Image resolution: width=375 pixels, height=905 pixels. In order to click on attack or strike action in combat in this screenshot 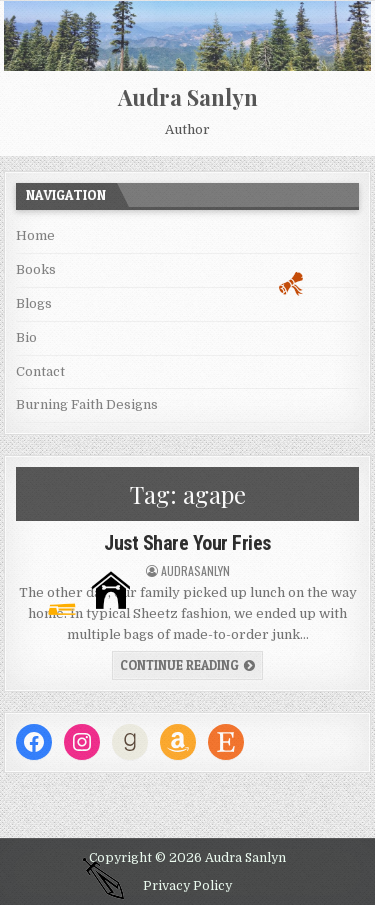, I will do `click(103, 878)`.